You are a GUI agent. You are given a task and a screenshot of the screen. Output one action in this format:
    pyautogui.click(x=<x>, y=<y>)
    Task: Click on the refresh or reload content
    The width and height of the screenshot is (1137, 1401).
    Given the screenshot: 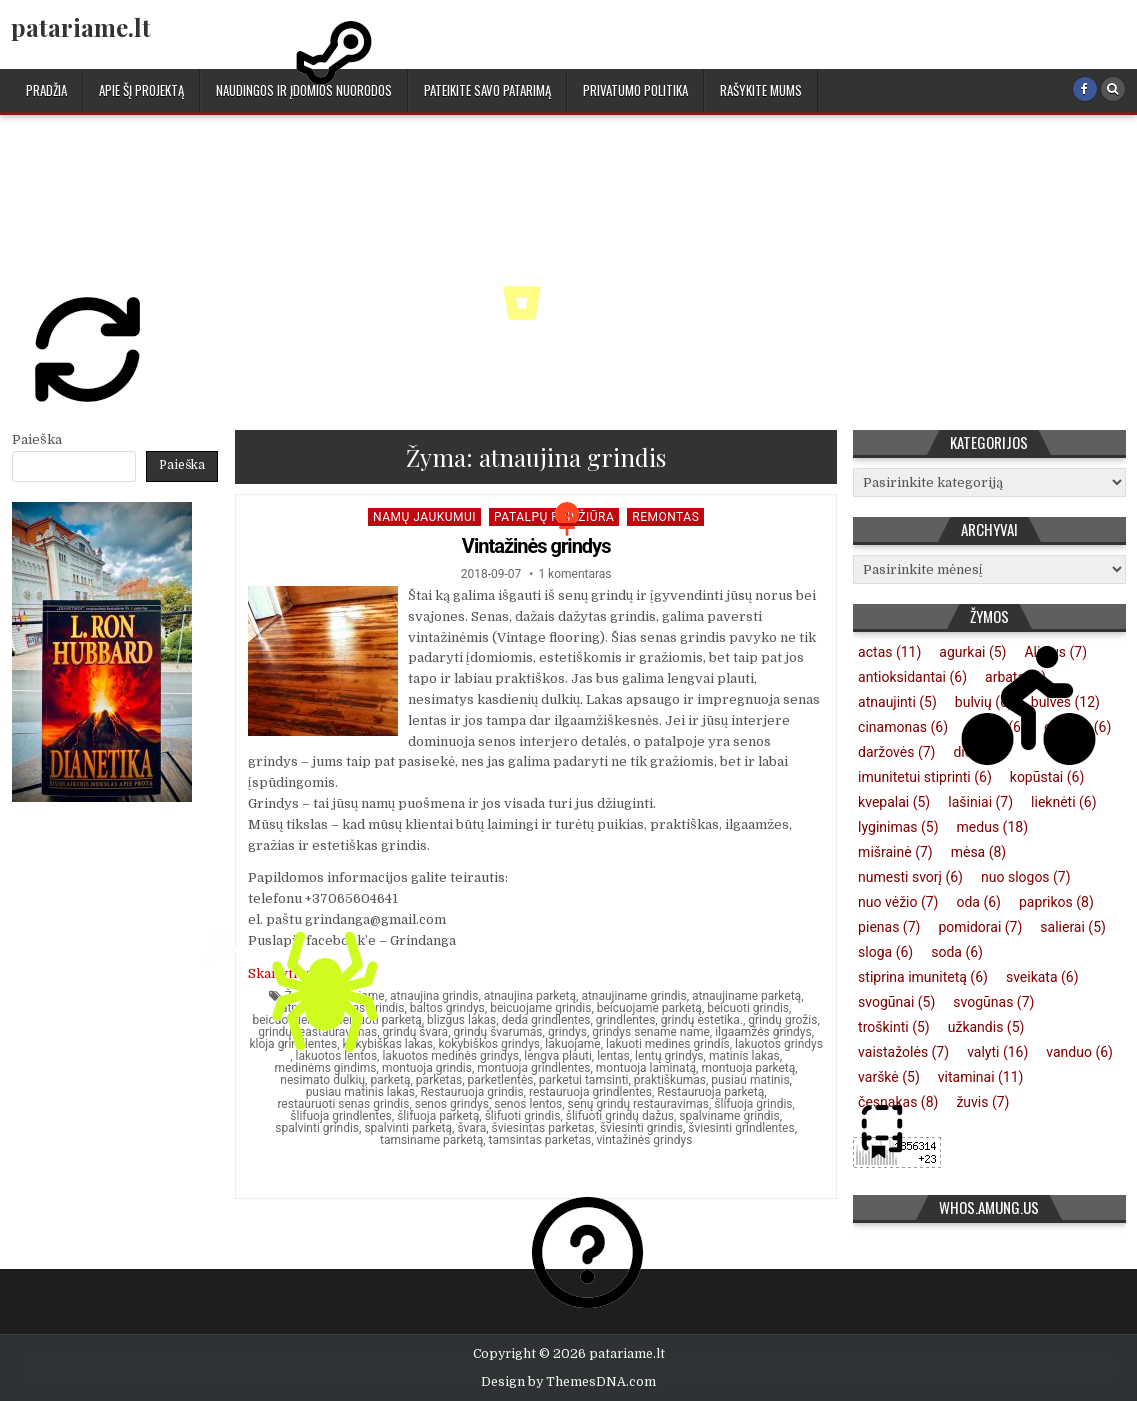 What is the action you would take?
    pyautogui.click(x=87, y=349)
    